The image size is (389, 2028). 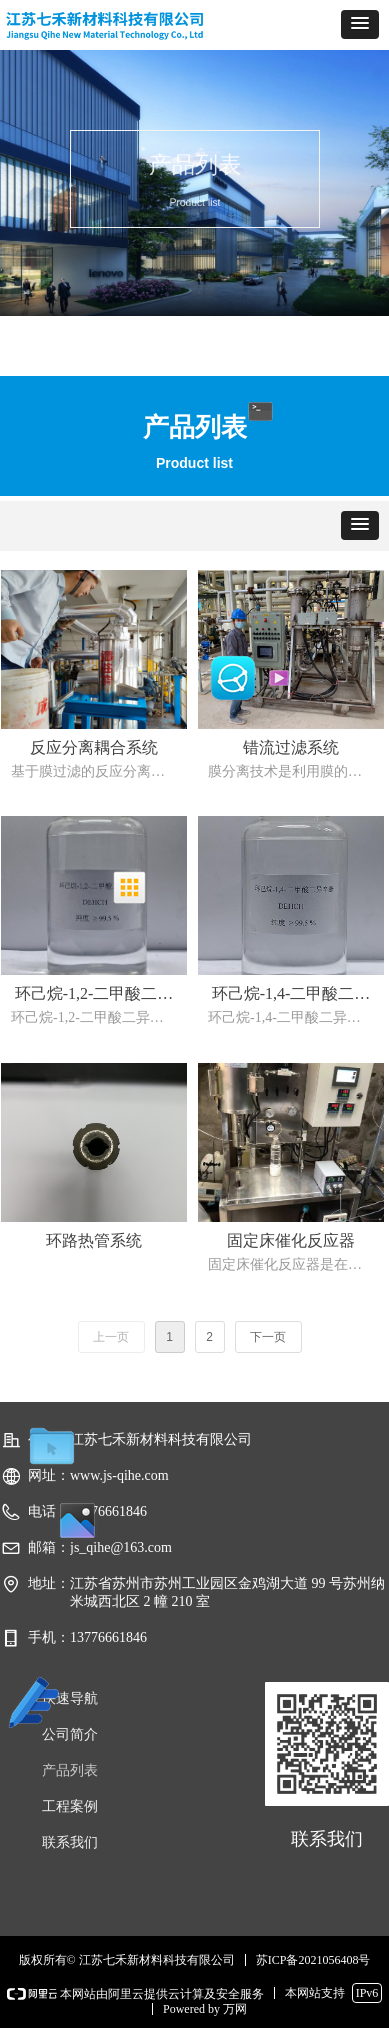 I want to click on open krusader file manager, so click(x=52, y=1446).